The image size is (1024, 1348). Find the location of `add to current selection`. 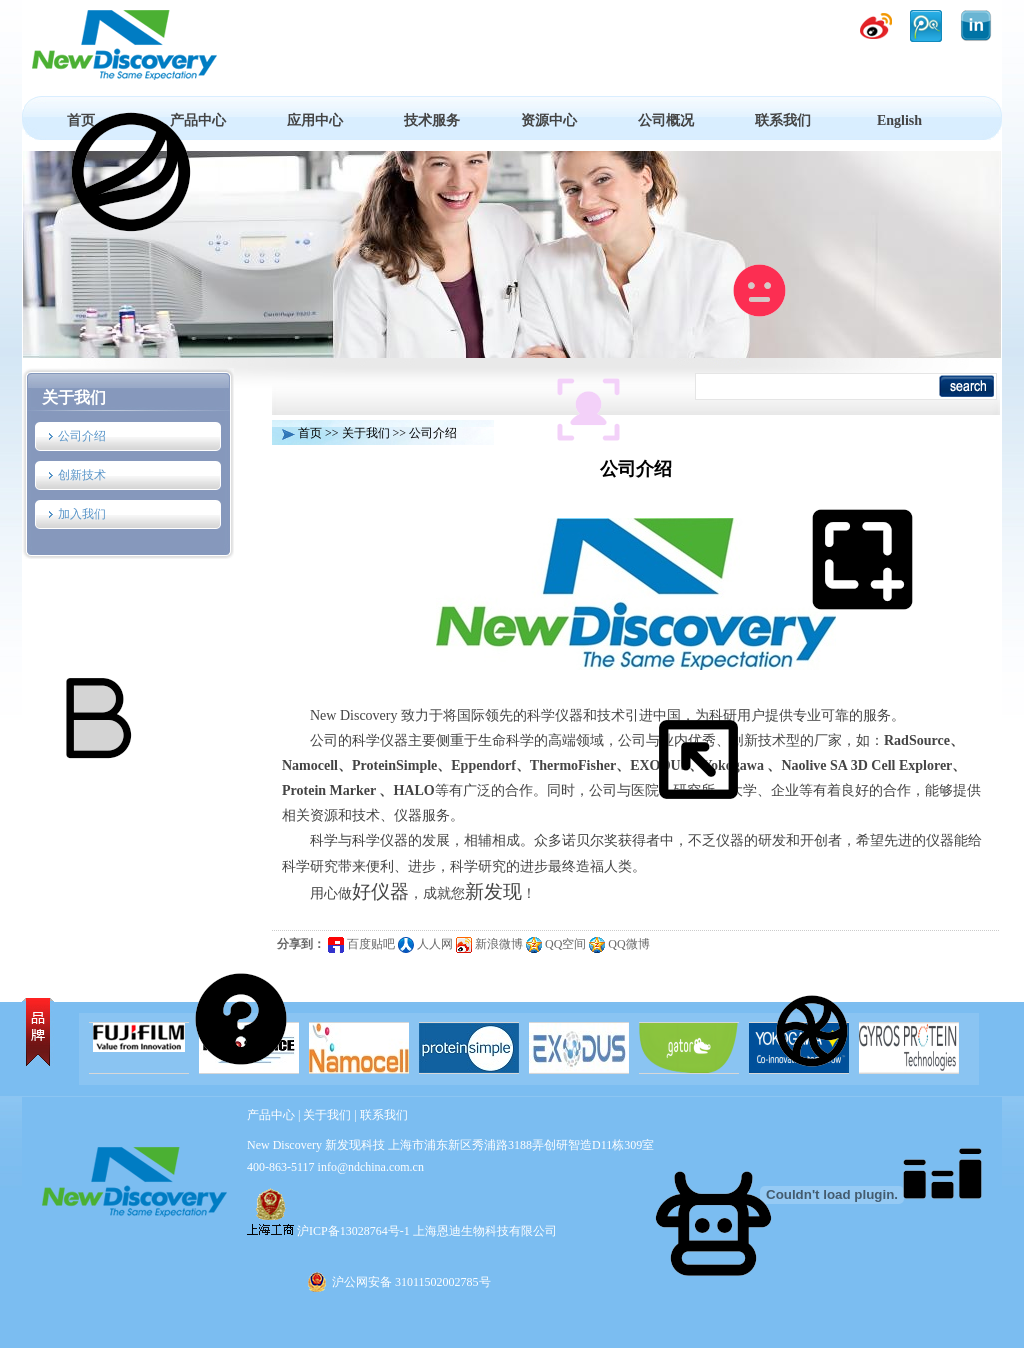

add to current selection is located at coordinates (862, 559).